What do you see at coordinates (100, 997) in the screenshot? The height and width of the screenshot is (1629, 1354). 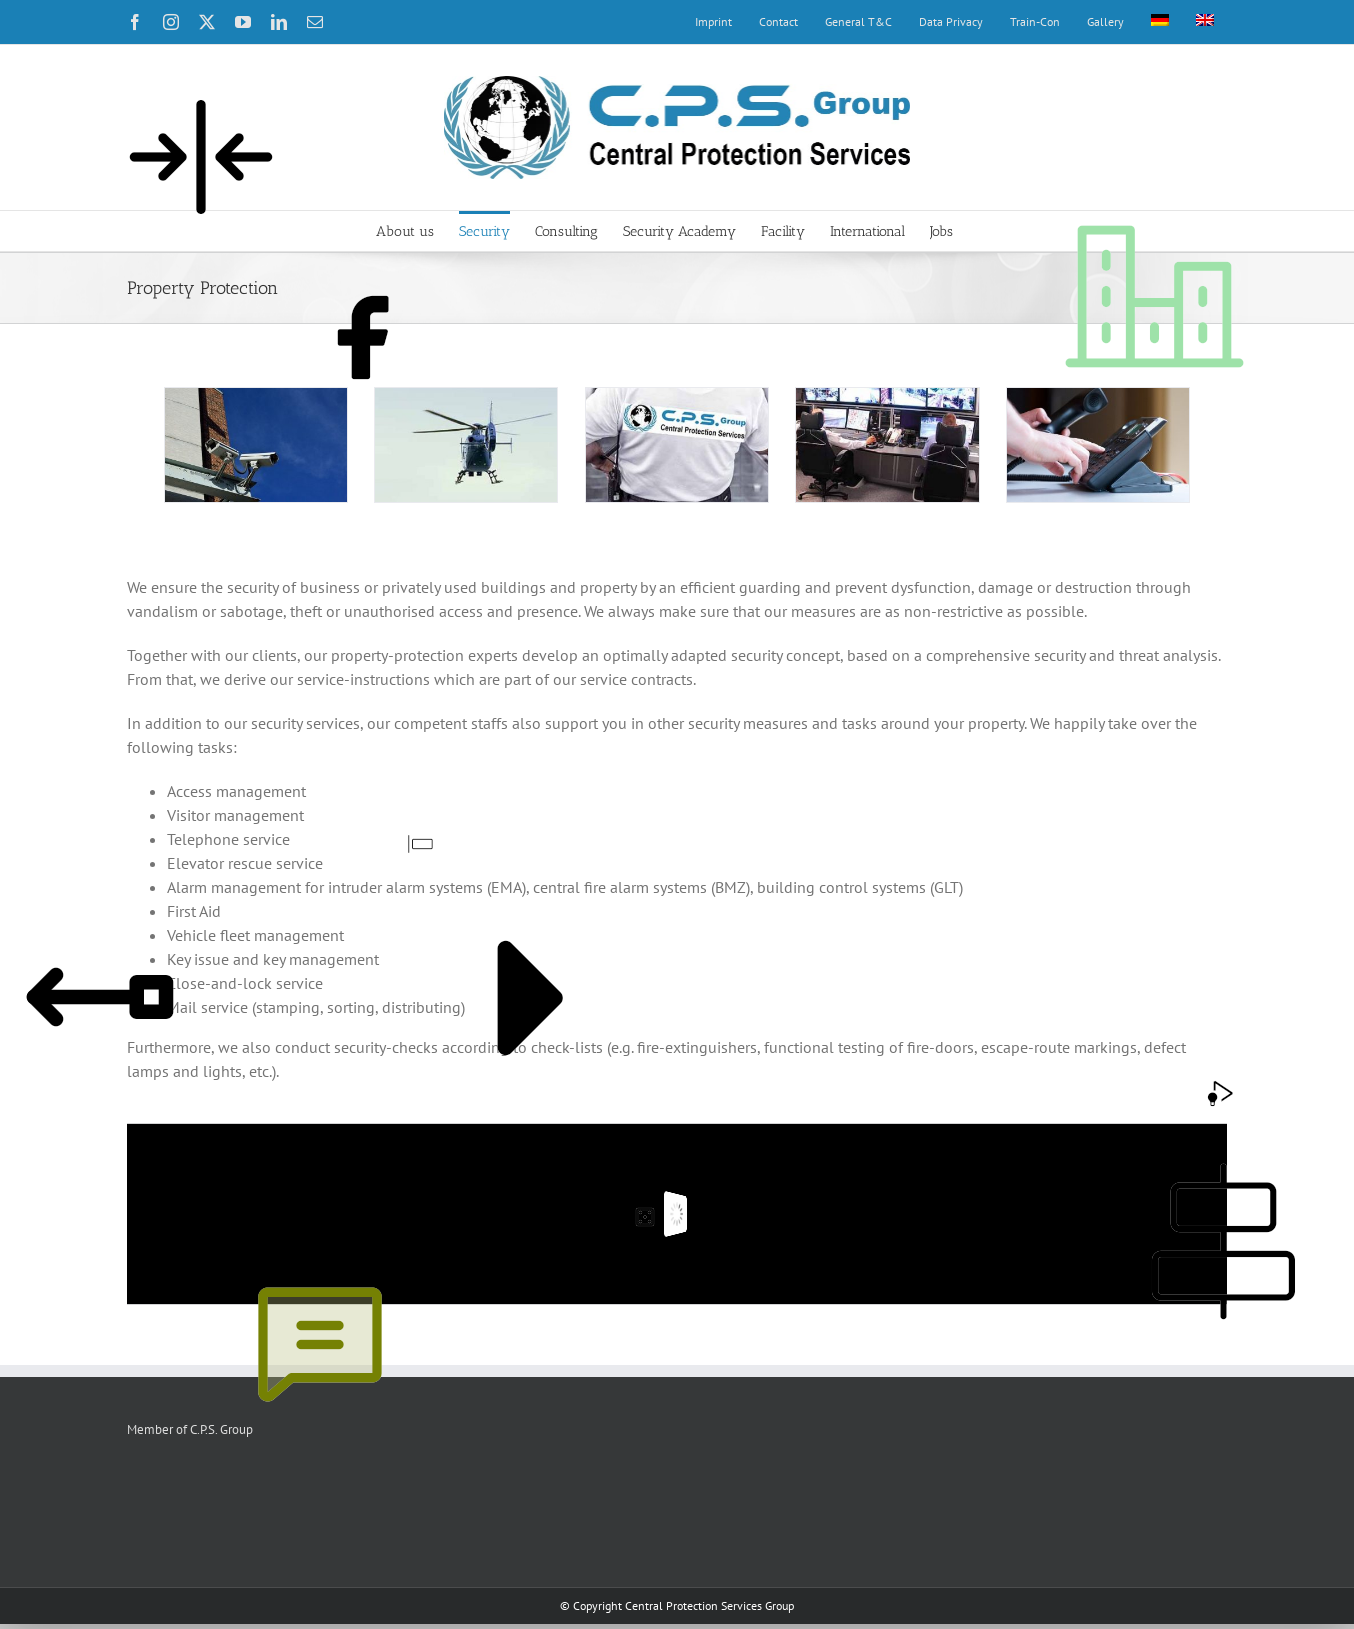 I see `go back to previous screen` at bounding box center [100, 997].